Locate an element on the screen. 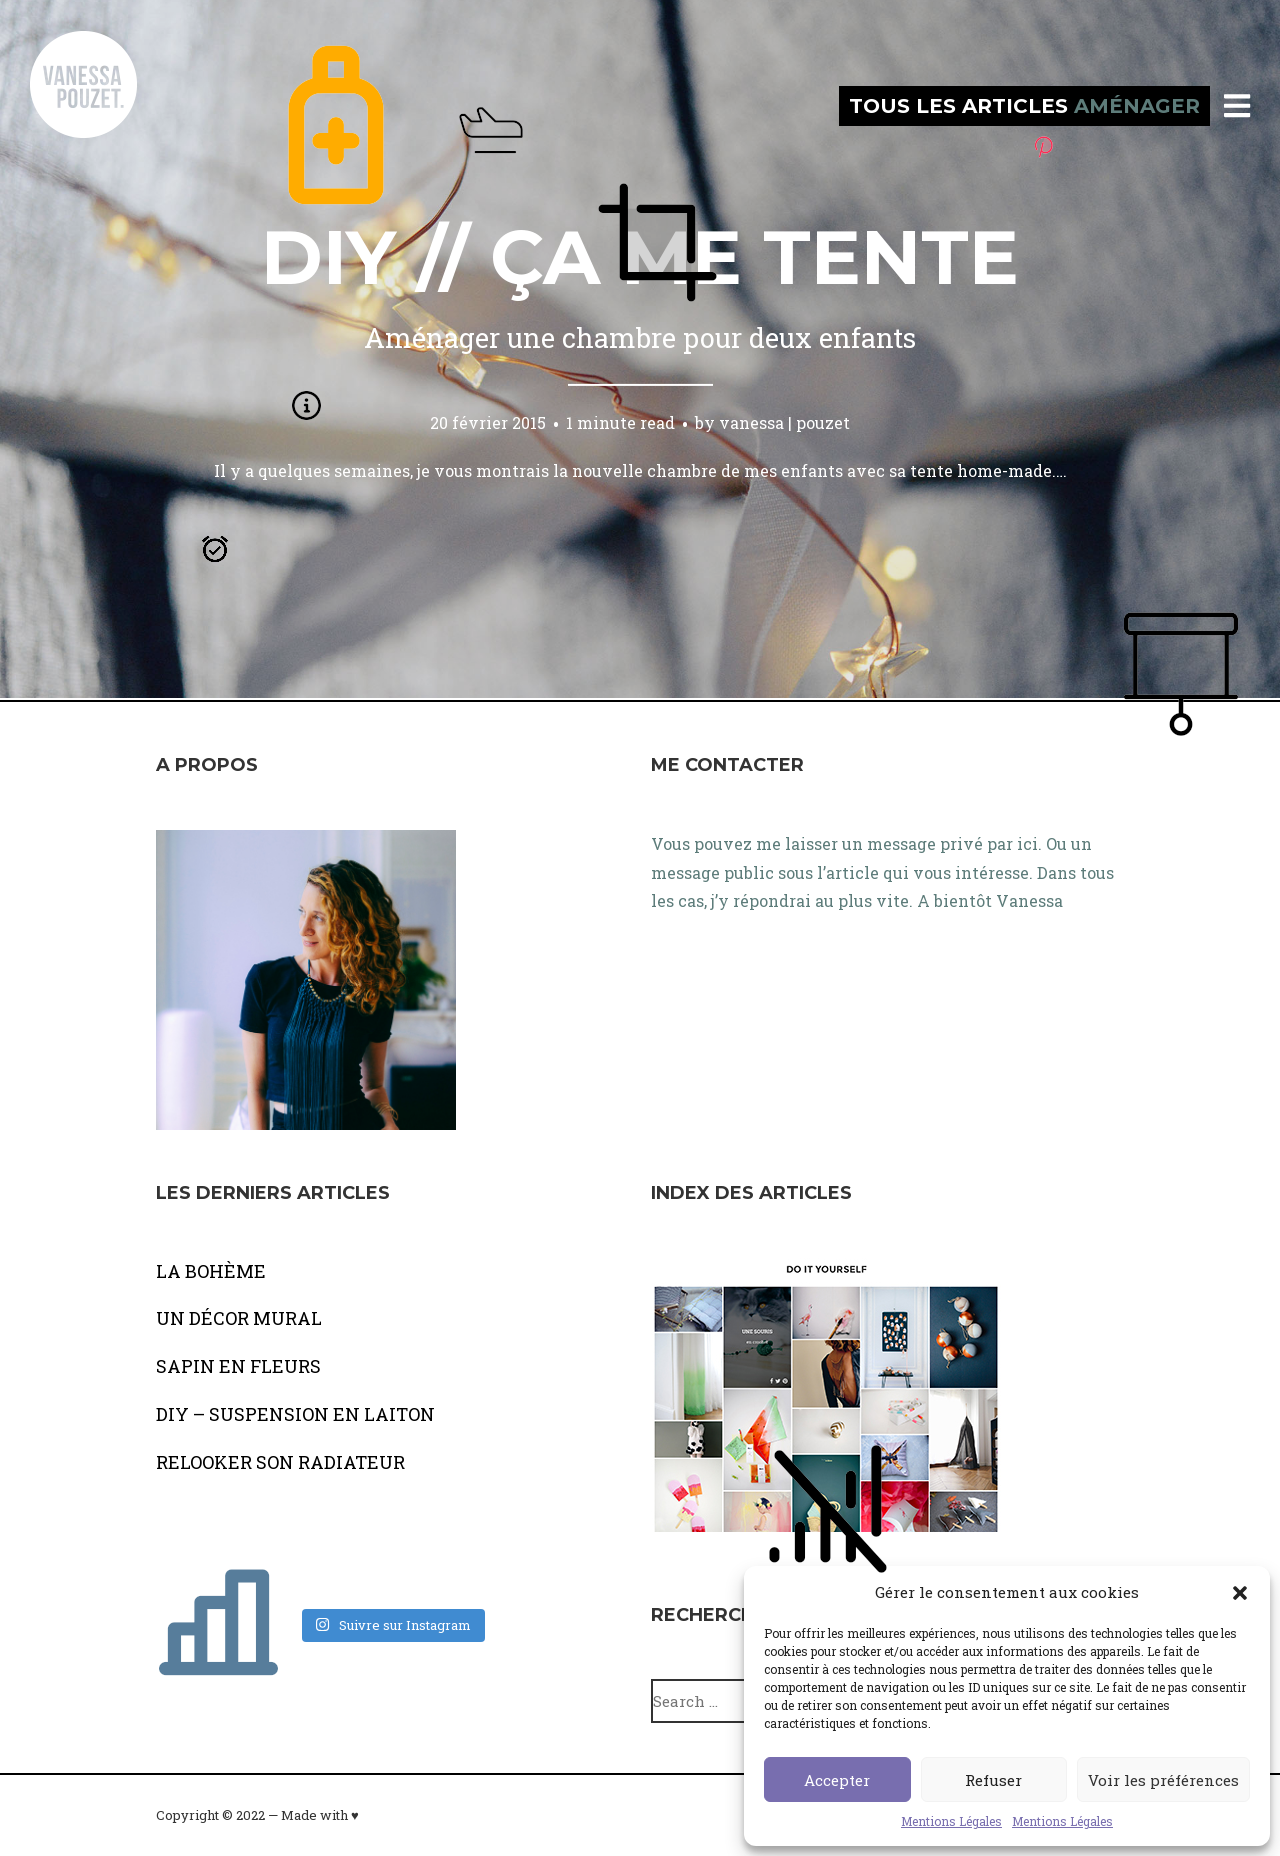 The width and height of the screenshot is (1280, 1856). access medication or health information is located at coordinates (336, 125).